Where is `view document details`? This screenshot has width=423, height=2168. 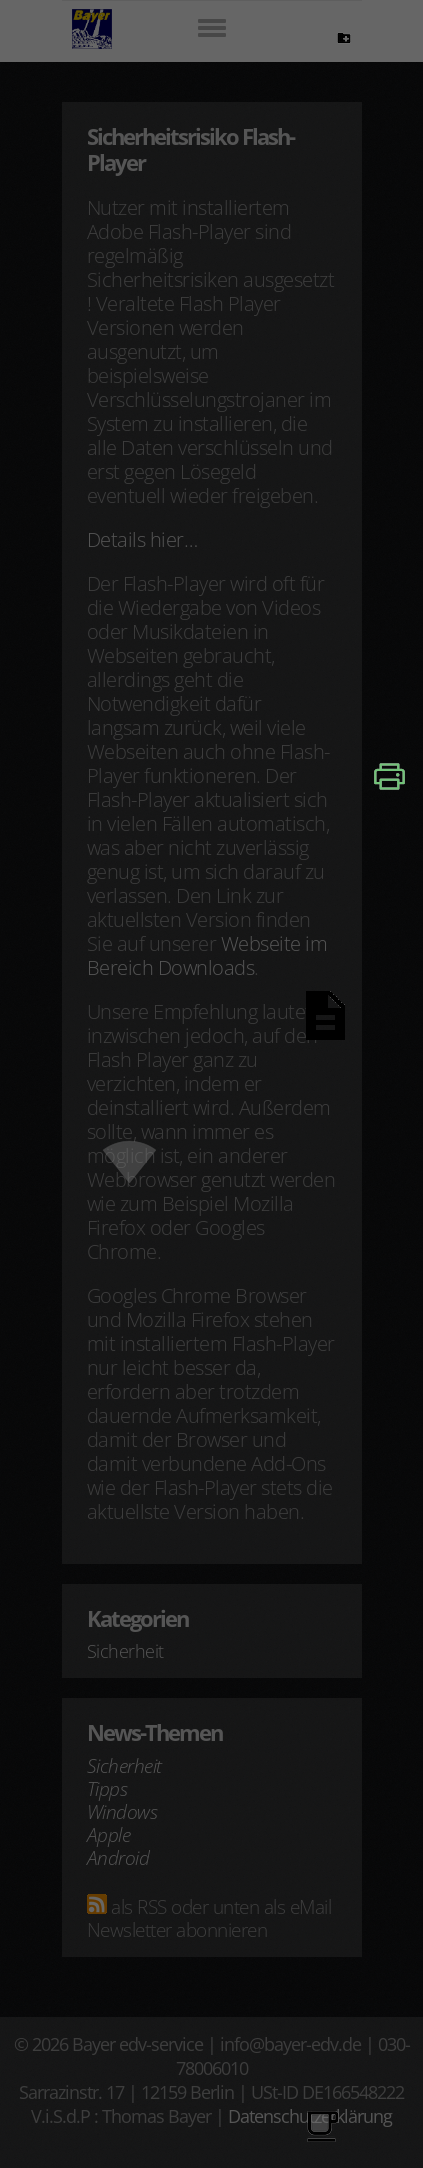
view document details is located at coordinates (325, 1015).